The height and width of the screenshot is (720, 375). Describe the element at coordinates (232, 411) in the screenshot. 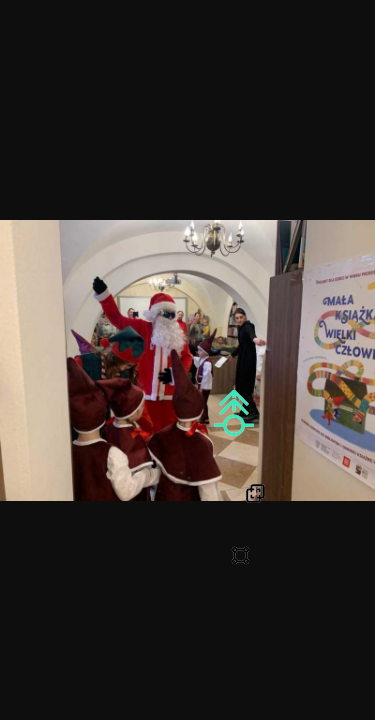

I see `force push changes to a repository` at that location.